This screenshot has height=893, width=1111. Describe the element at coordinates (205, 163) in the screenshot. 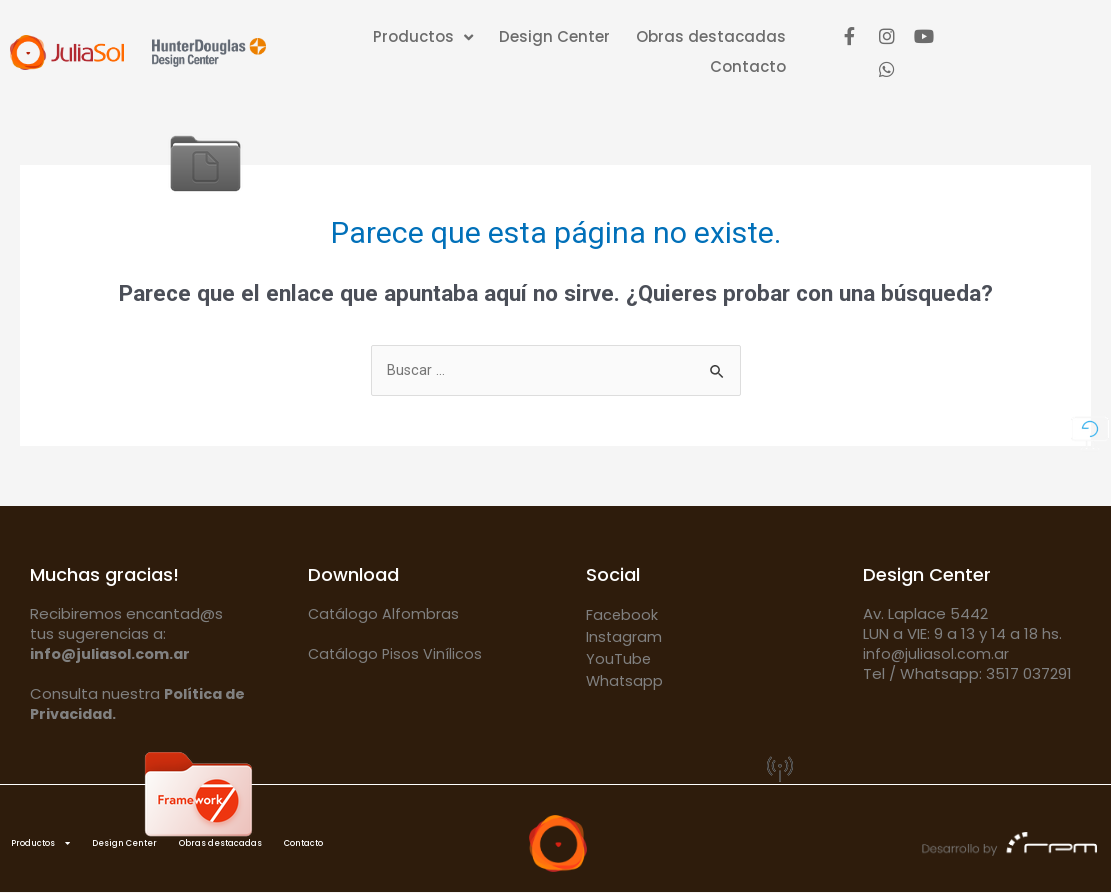

I see `open your documents folder` at that location.